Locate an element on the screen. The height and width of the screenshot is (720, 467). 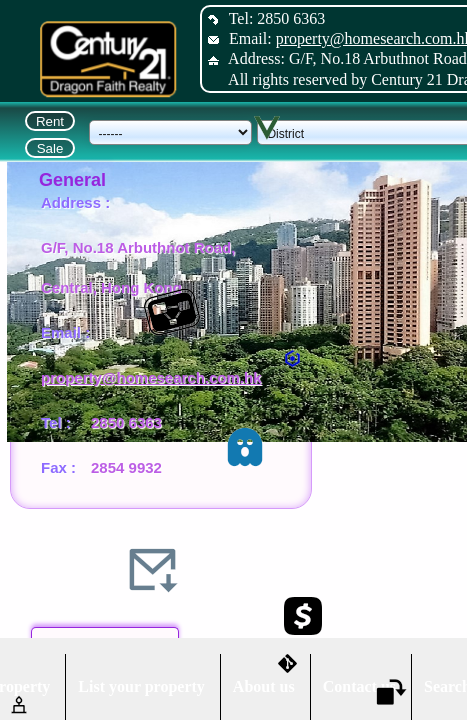
freedesktop.org project logo is located at coordinates (172, 312).